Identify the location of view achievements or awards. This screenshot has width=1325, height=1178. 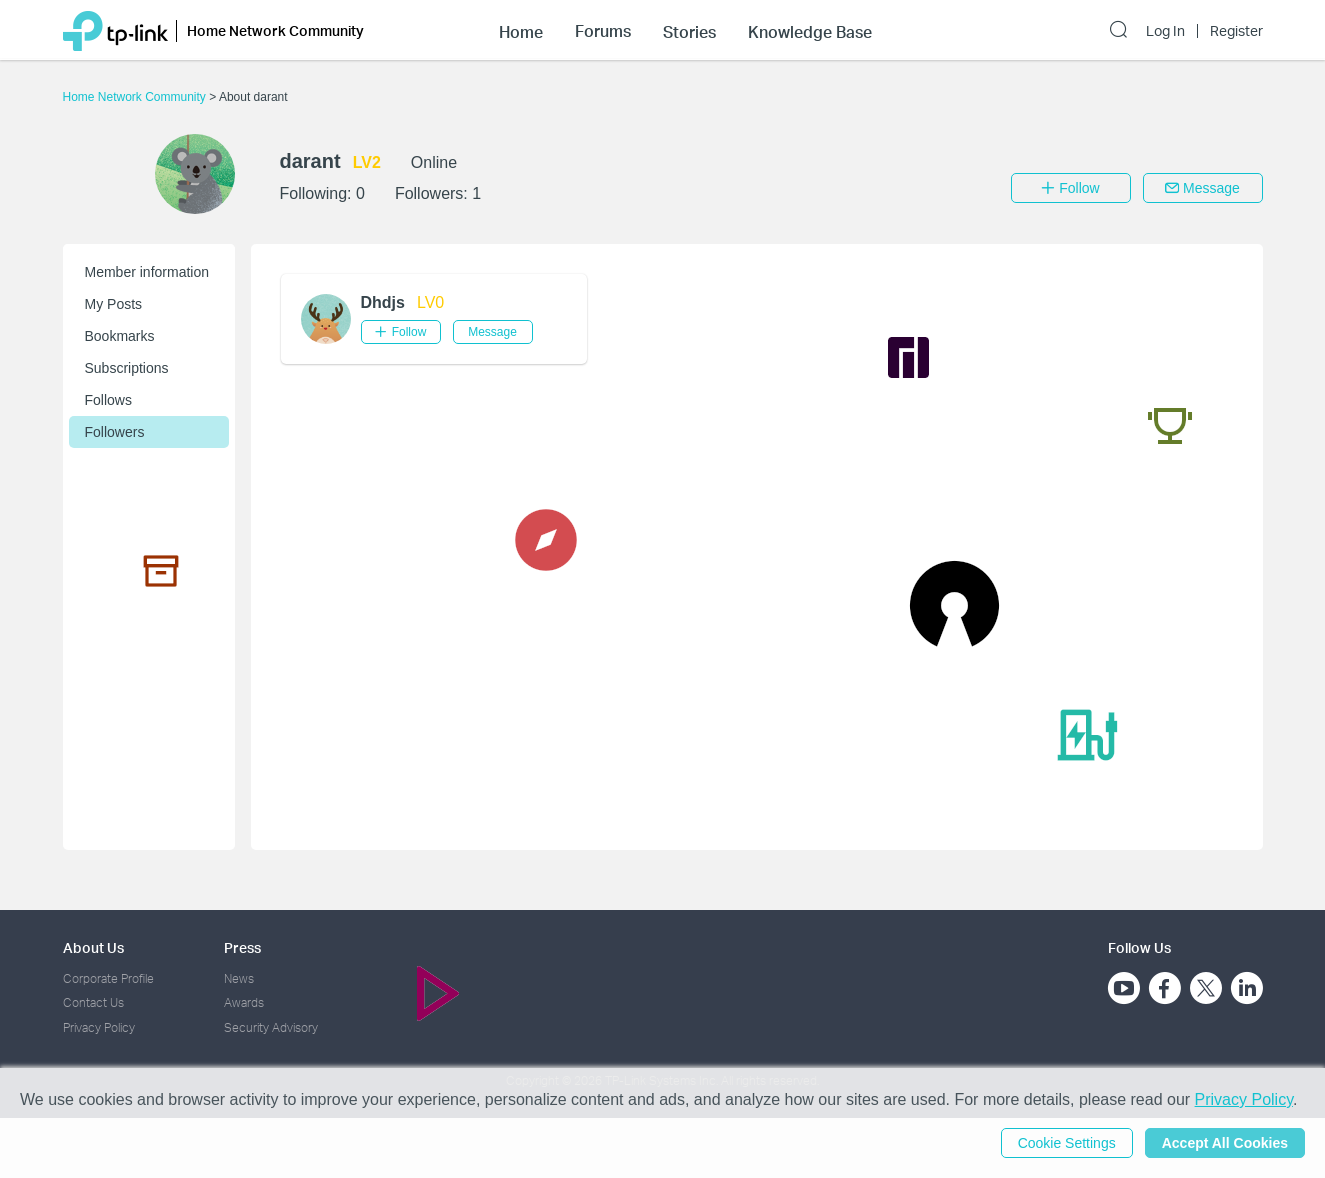
(1170, 426).